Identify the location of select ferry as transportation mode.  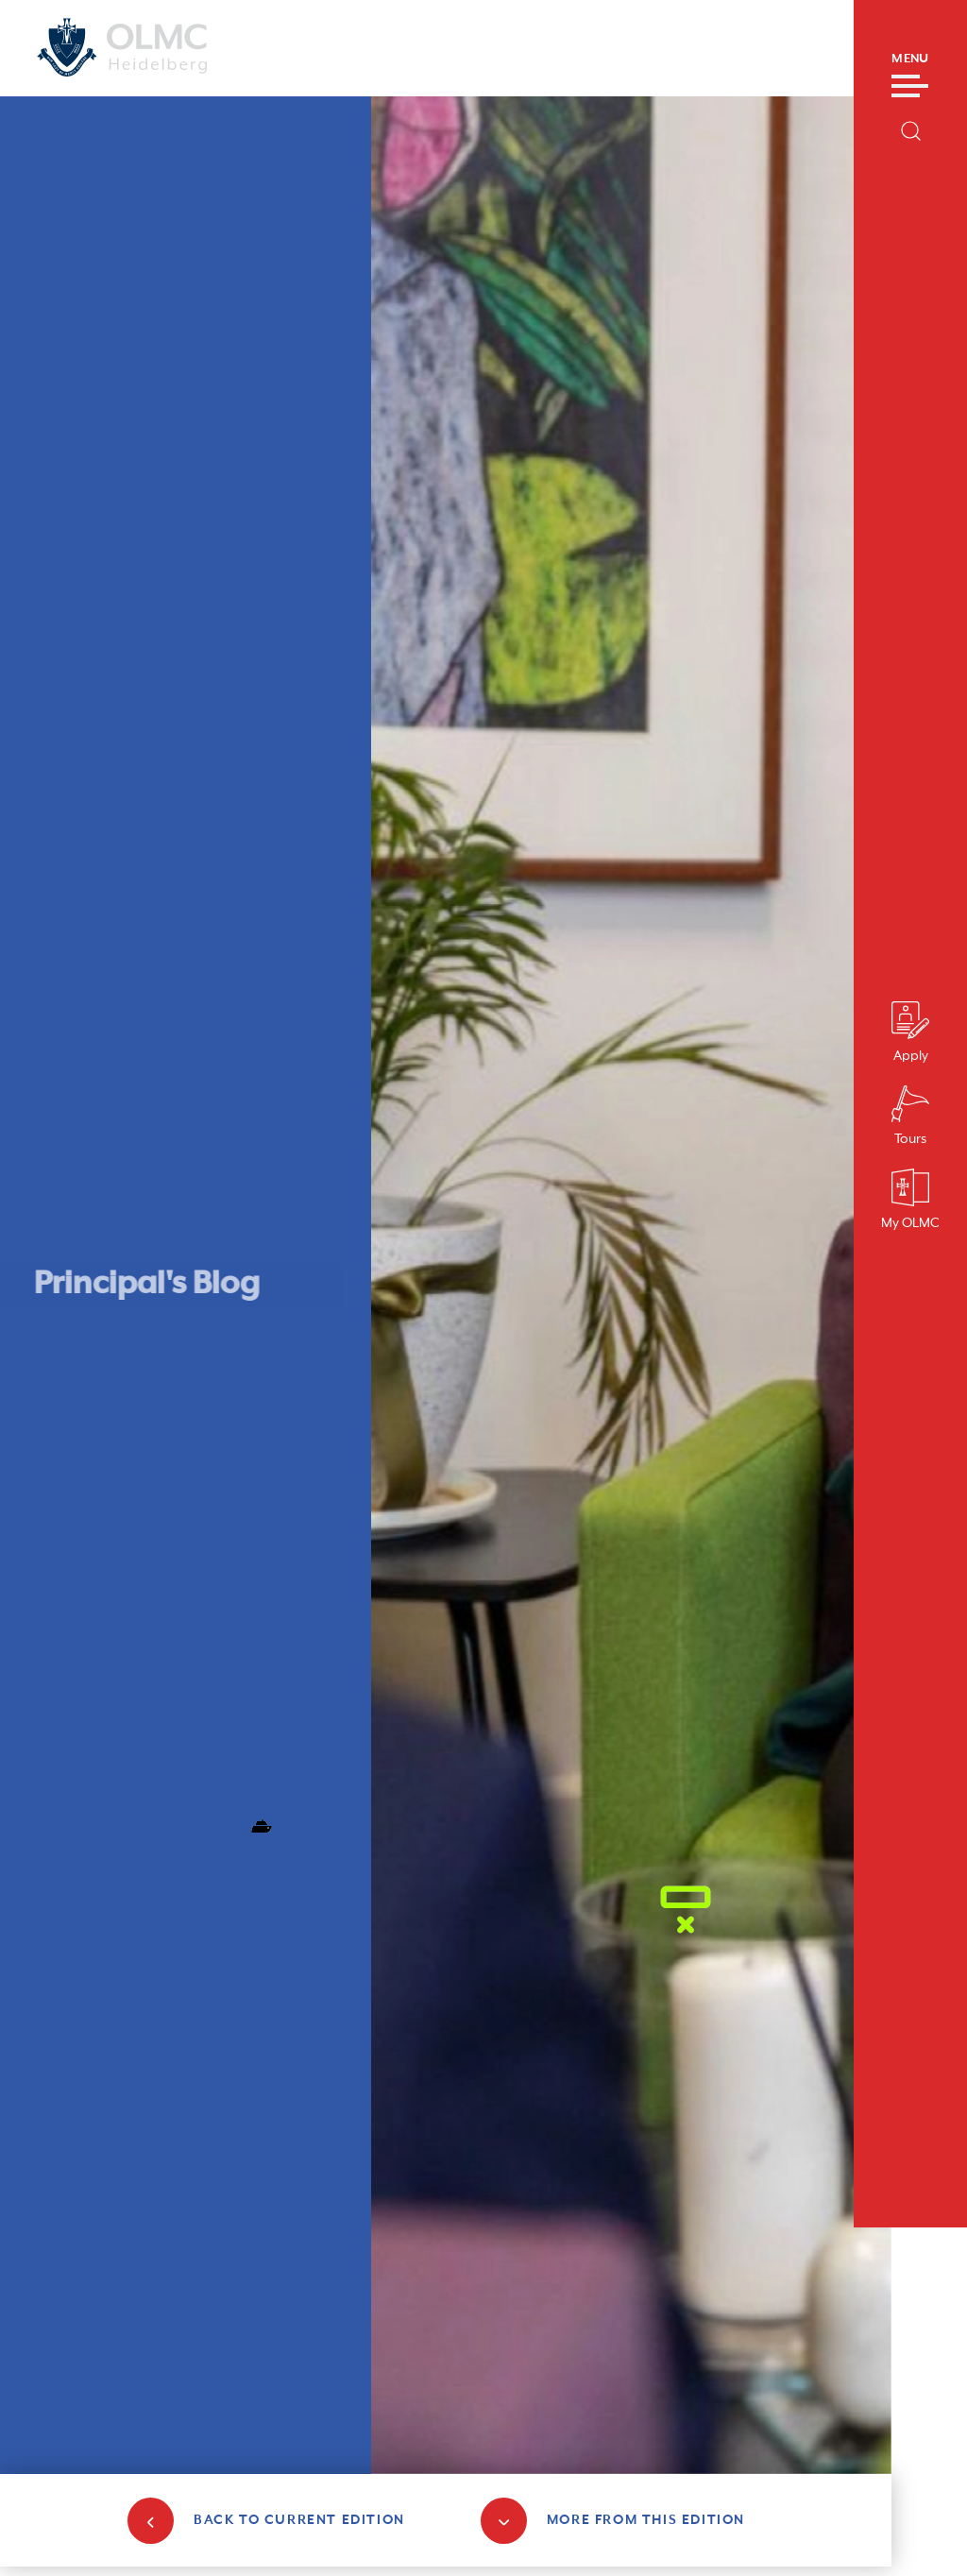
(262, 1826).